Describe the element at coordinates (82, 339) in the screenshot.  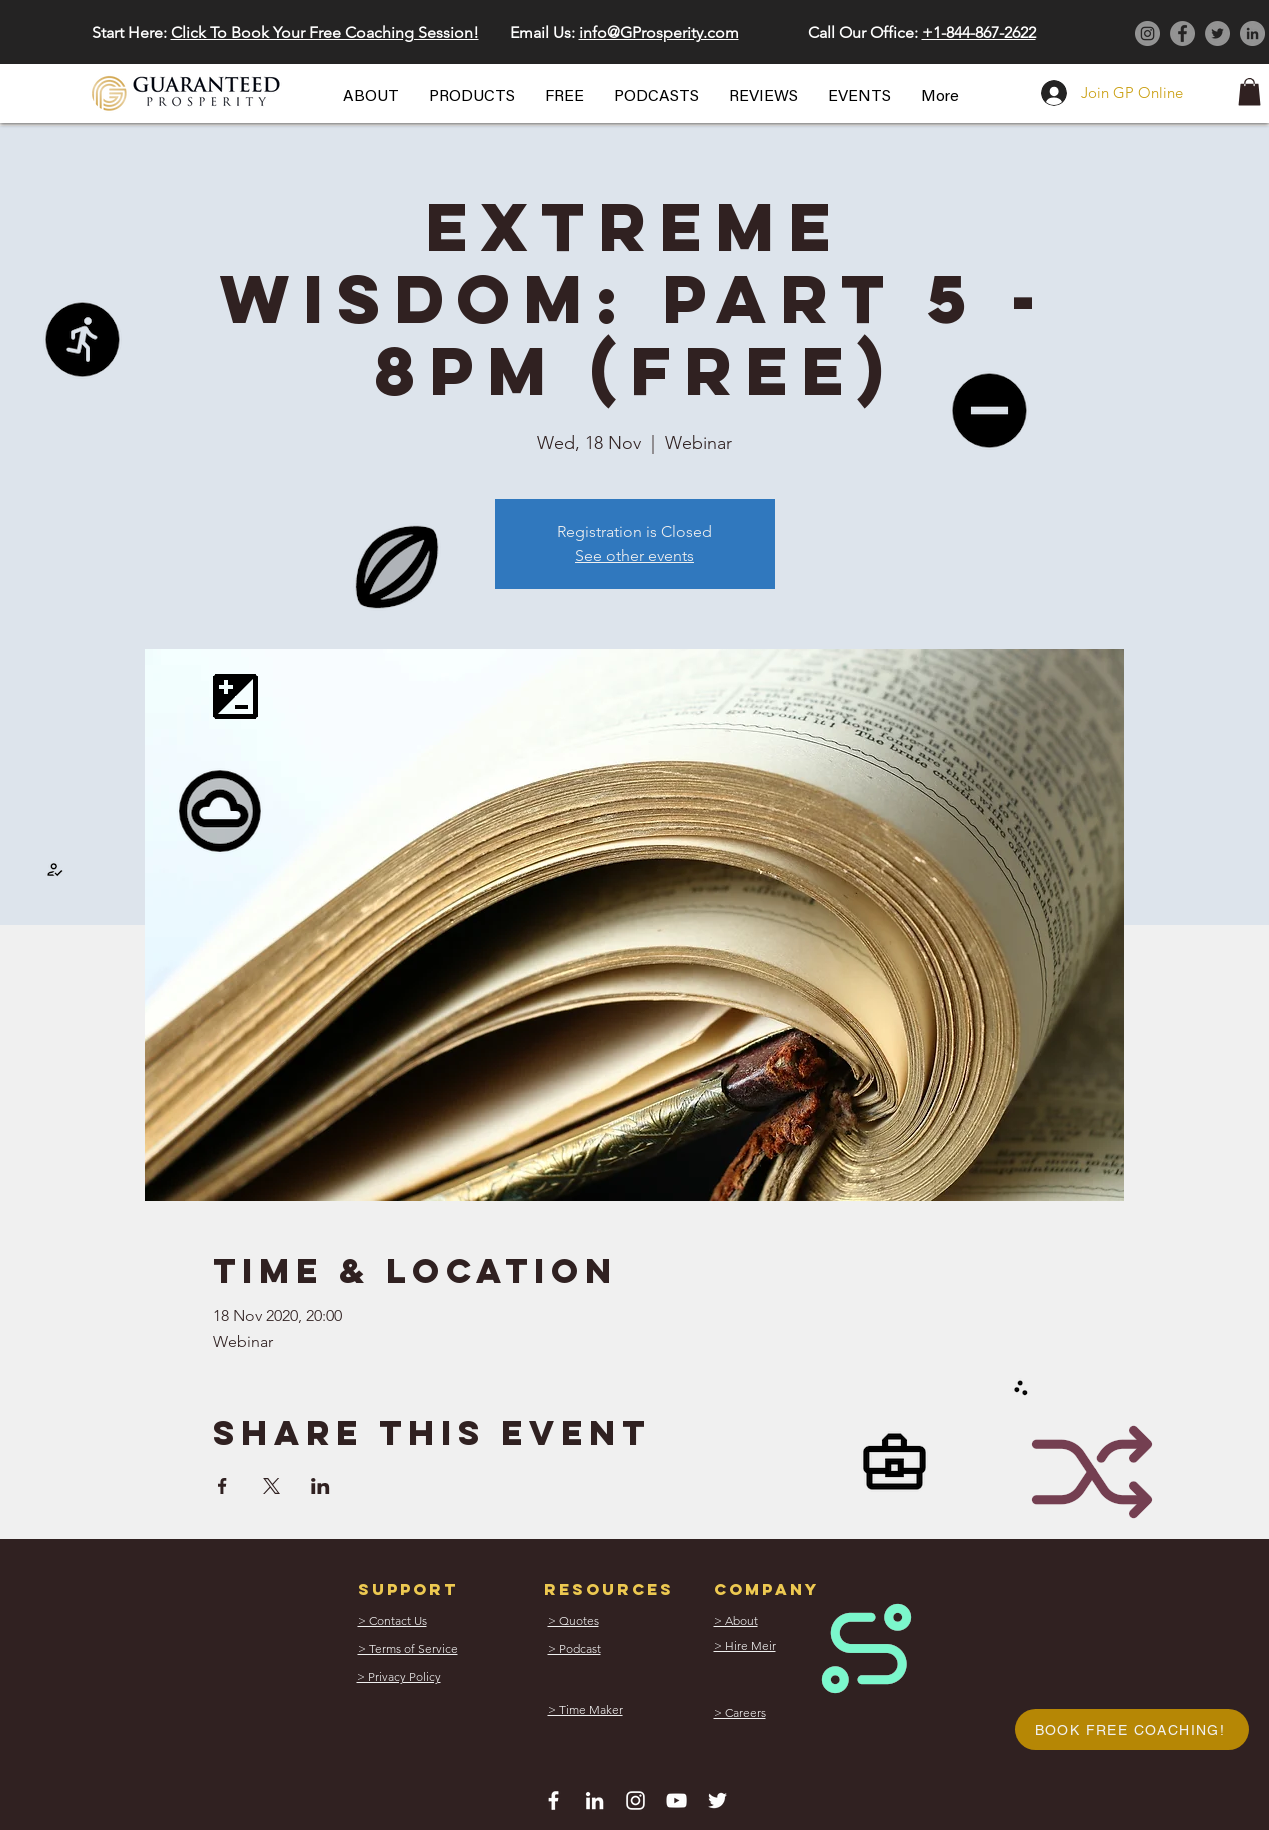
I see `start running or jogging activity` at that location.